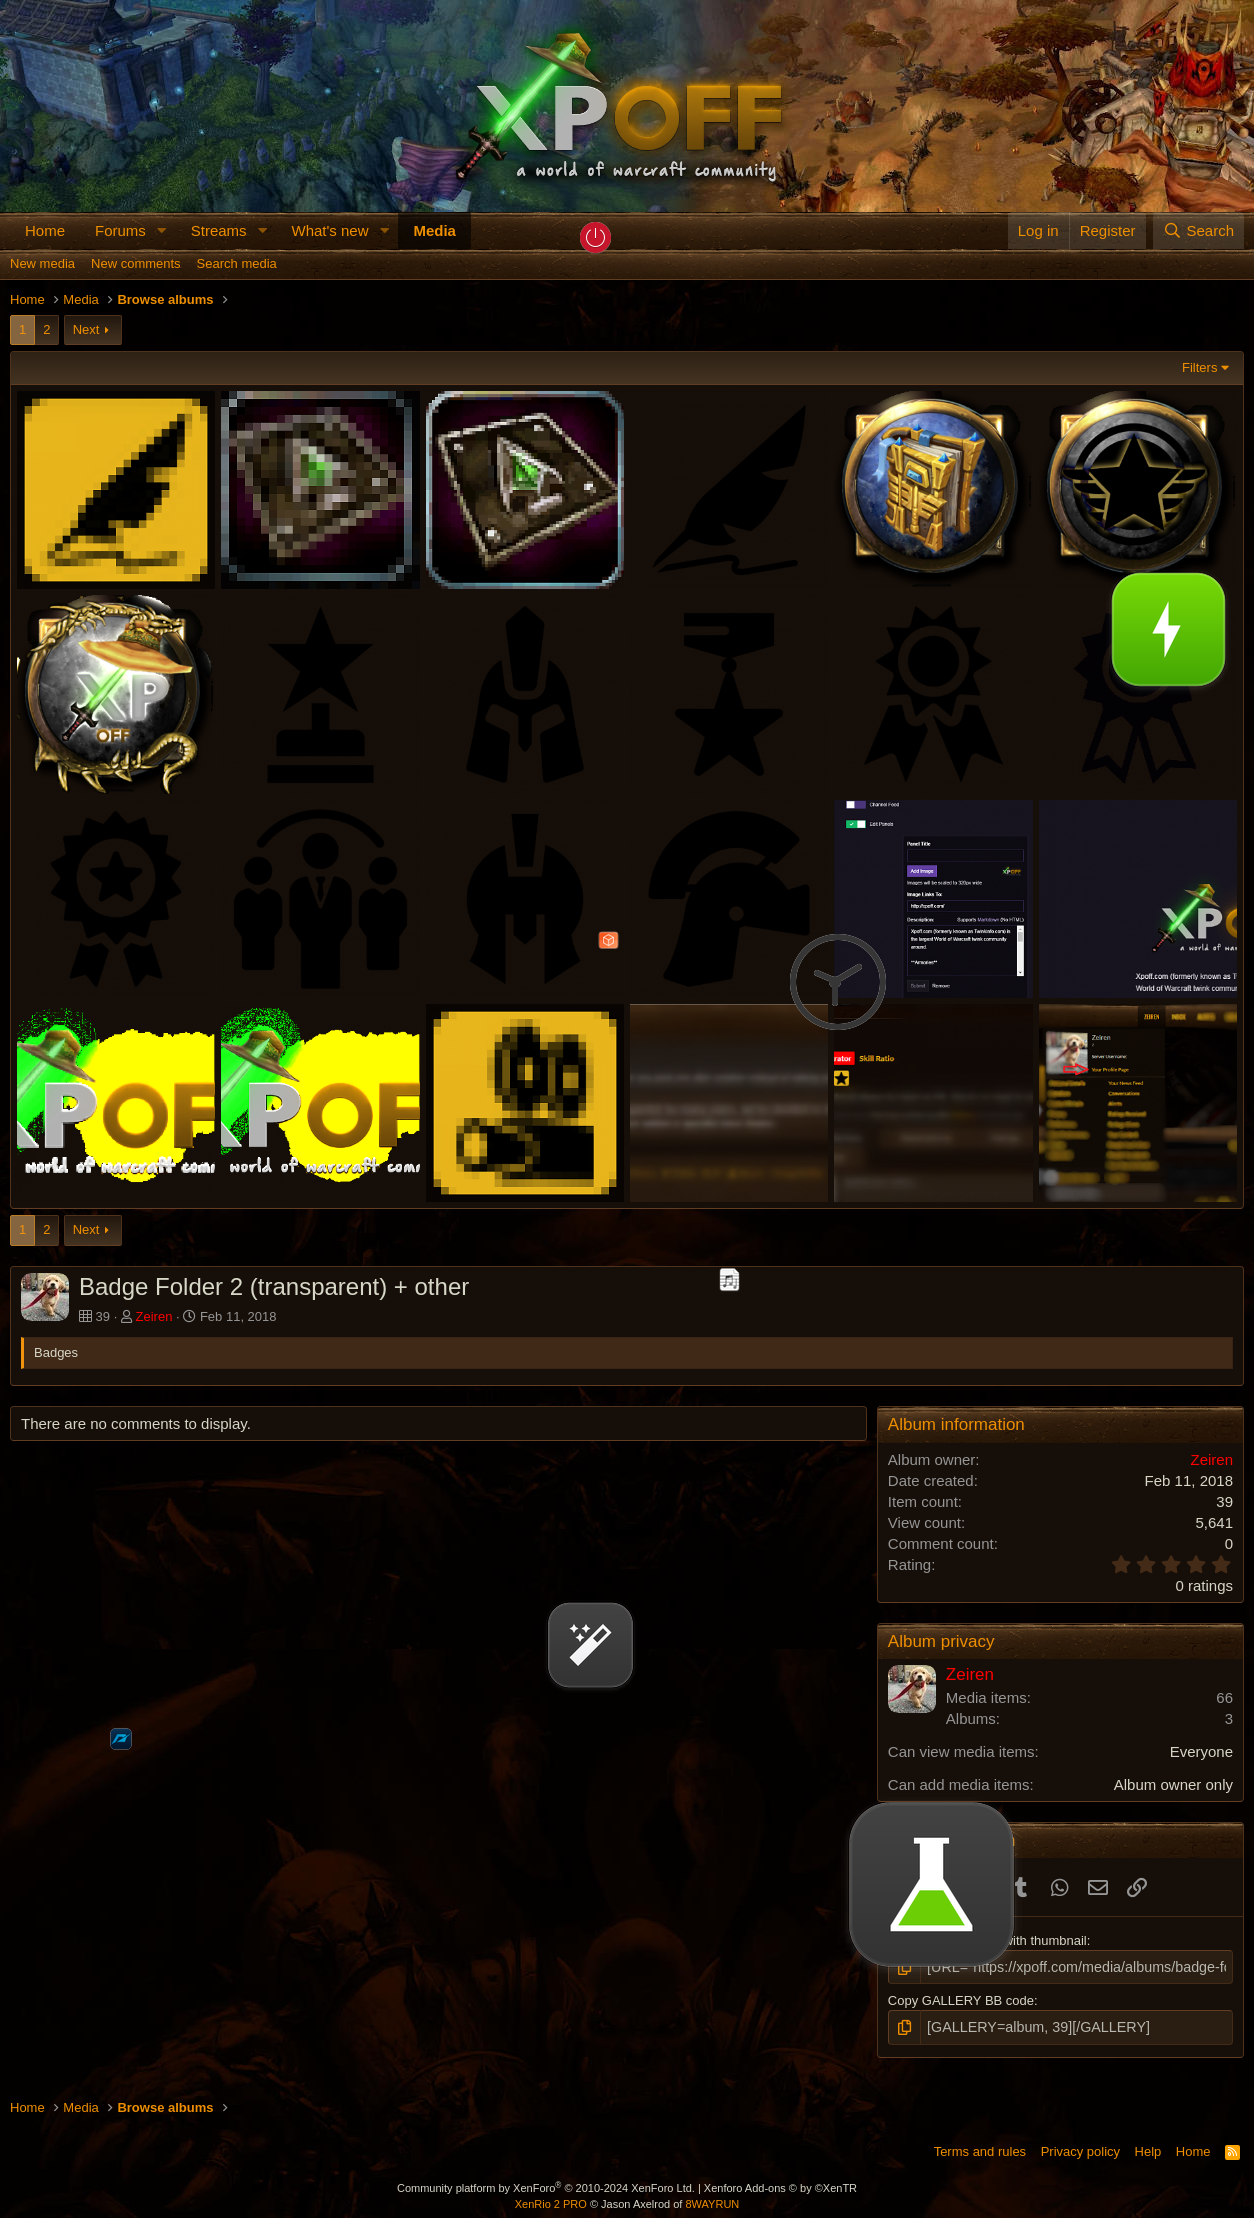 The image size is (1254, 2218). I want to click on open science or chemistry application, so click(931, 1884).